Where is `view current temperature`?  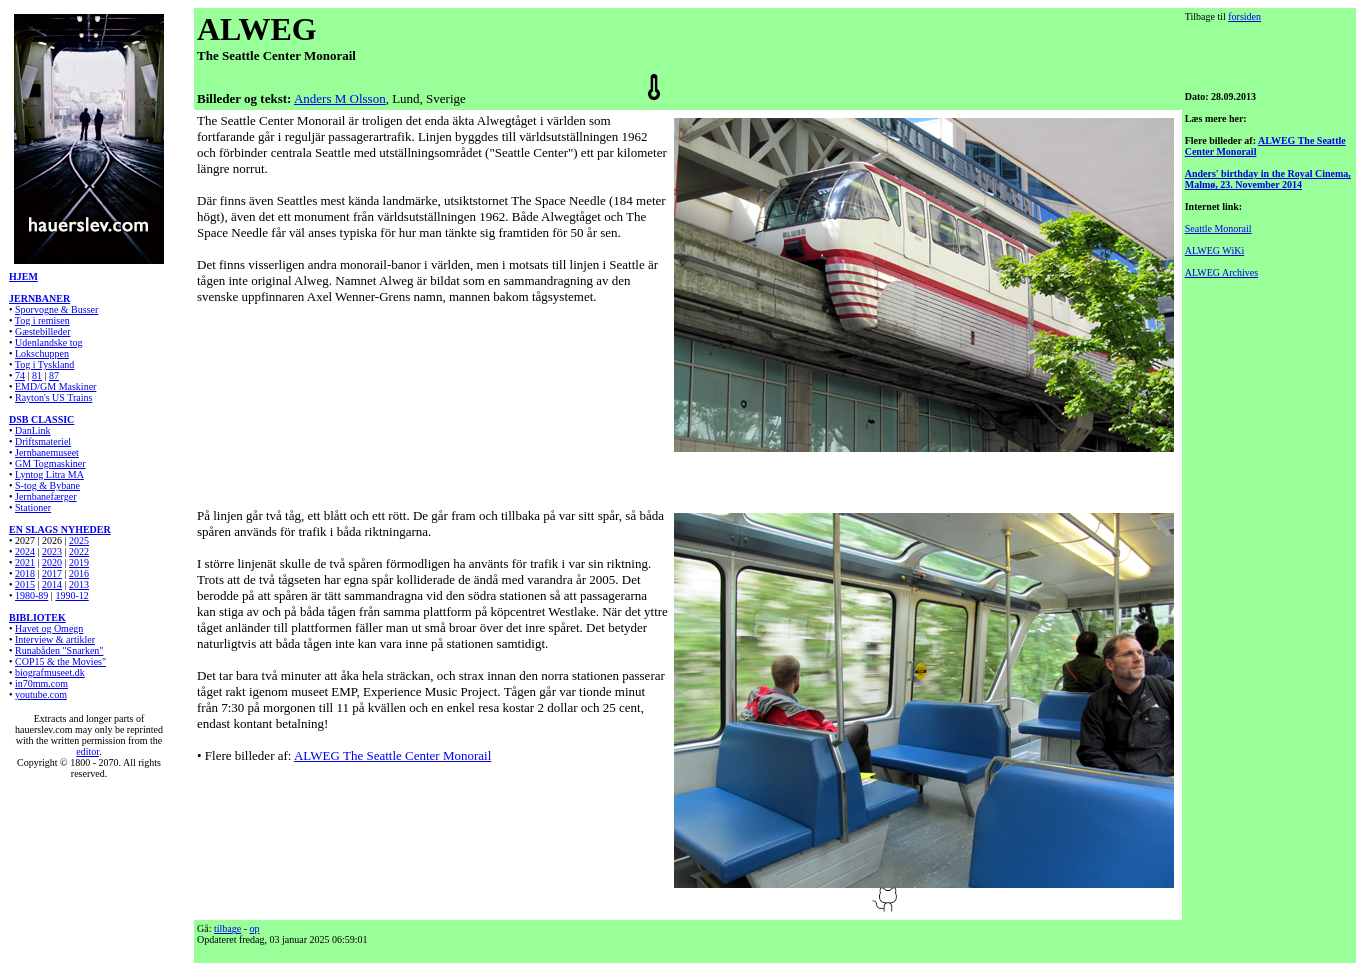 view current temperature is located at coordinates (654, 87).